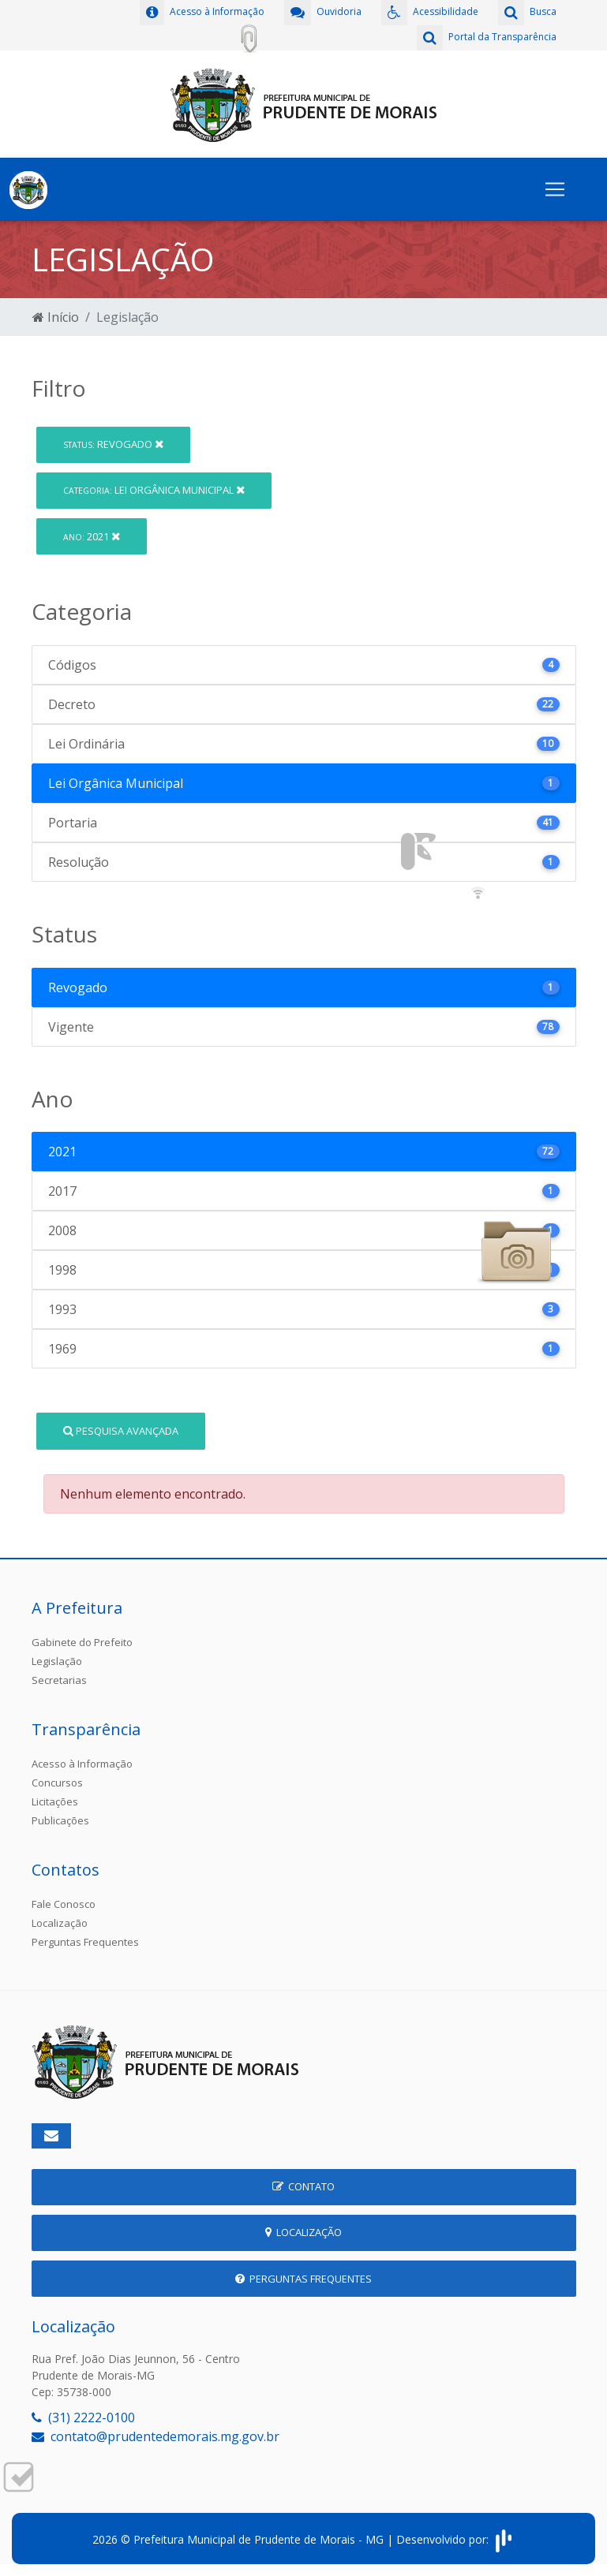 The width and height of the screenshot is (607, 2576). What do you see at coordinates (249, 38) in the screenshot?
I see `indicates an email has an attachment` at bounding box center [249, 38].